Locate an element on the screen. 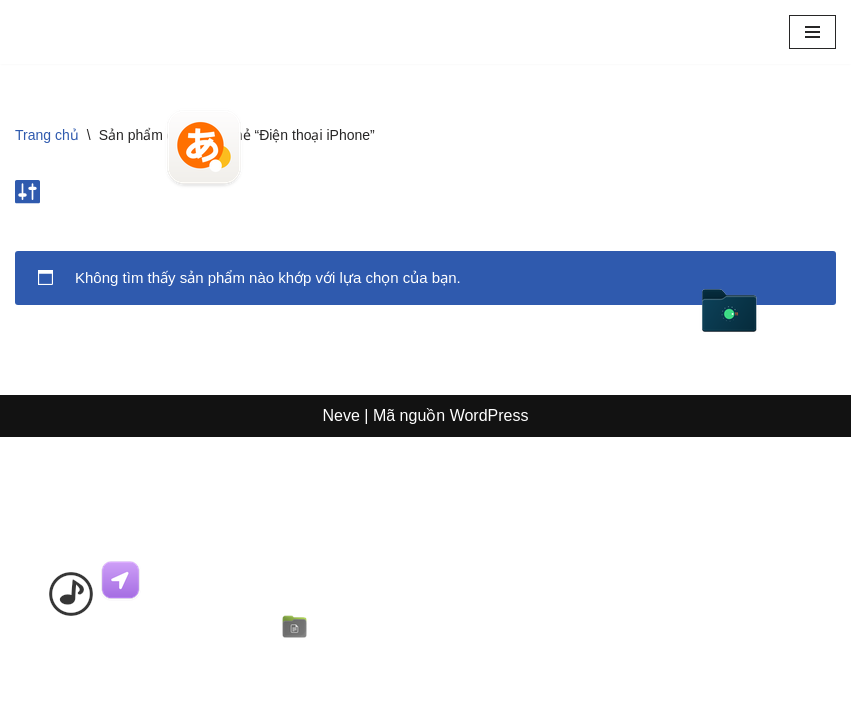 This screenshot has height=720, width=851. access location privacy settings is located at coordinates (120, 580).